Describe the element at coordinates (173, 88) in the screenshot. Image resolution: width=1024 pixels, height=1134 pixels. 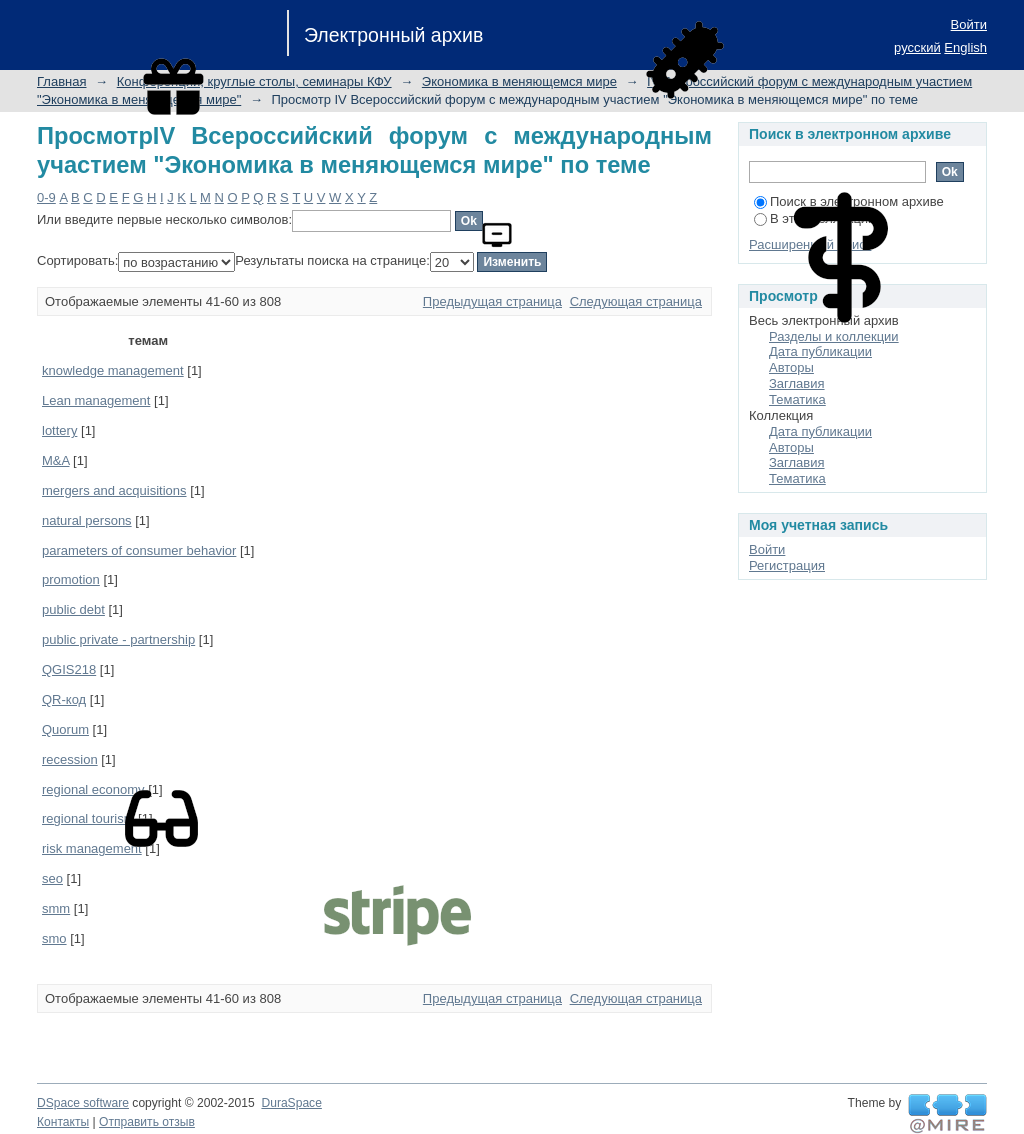
I see `view or redeem a gift` at that location.